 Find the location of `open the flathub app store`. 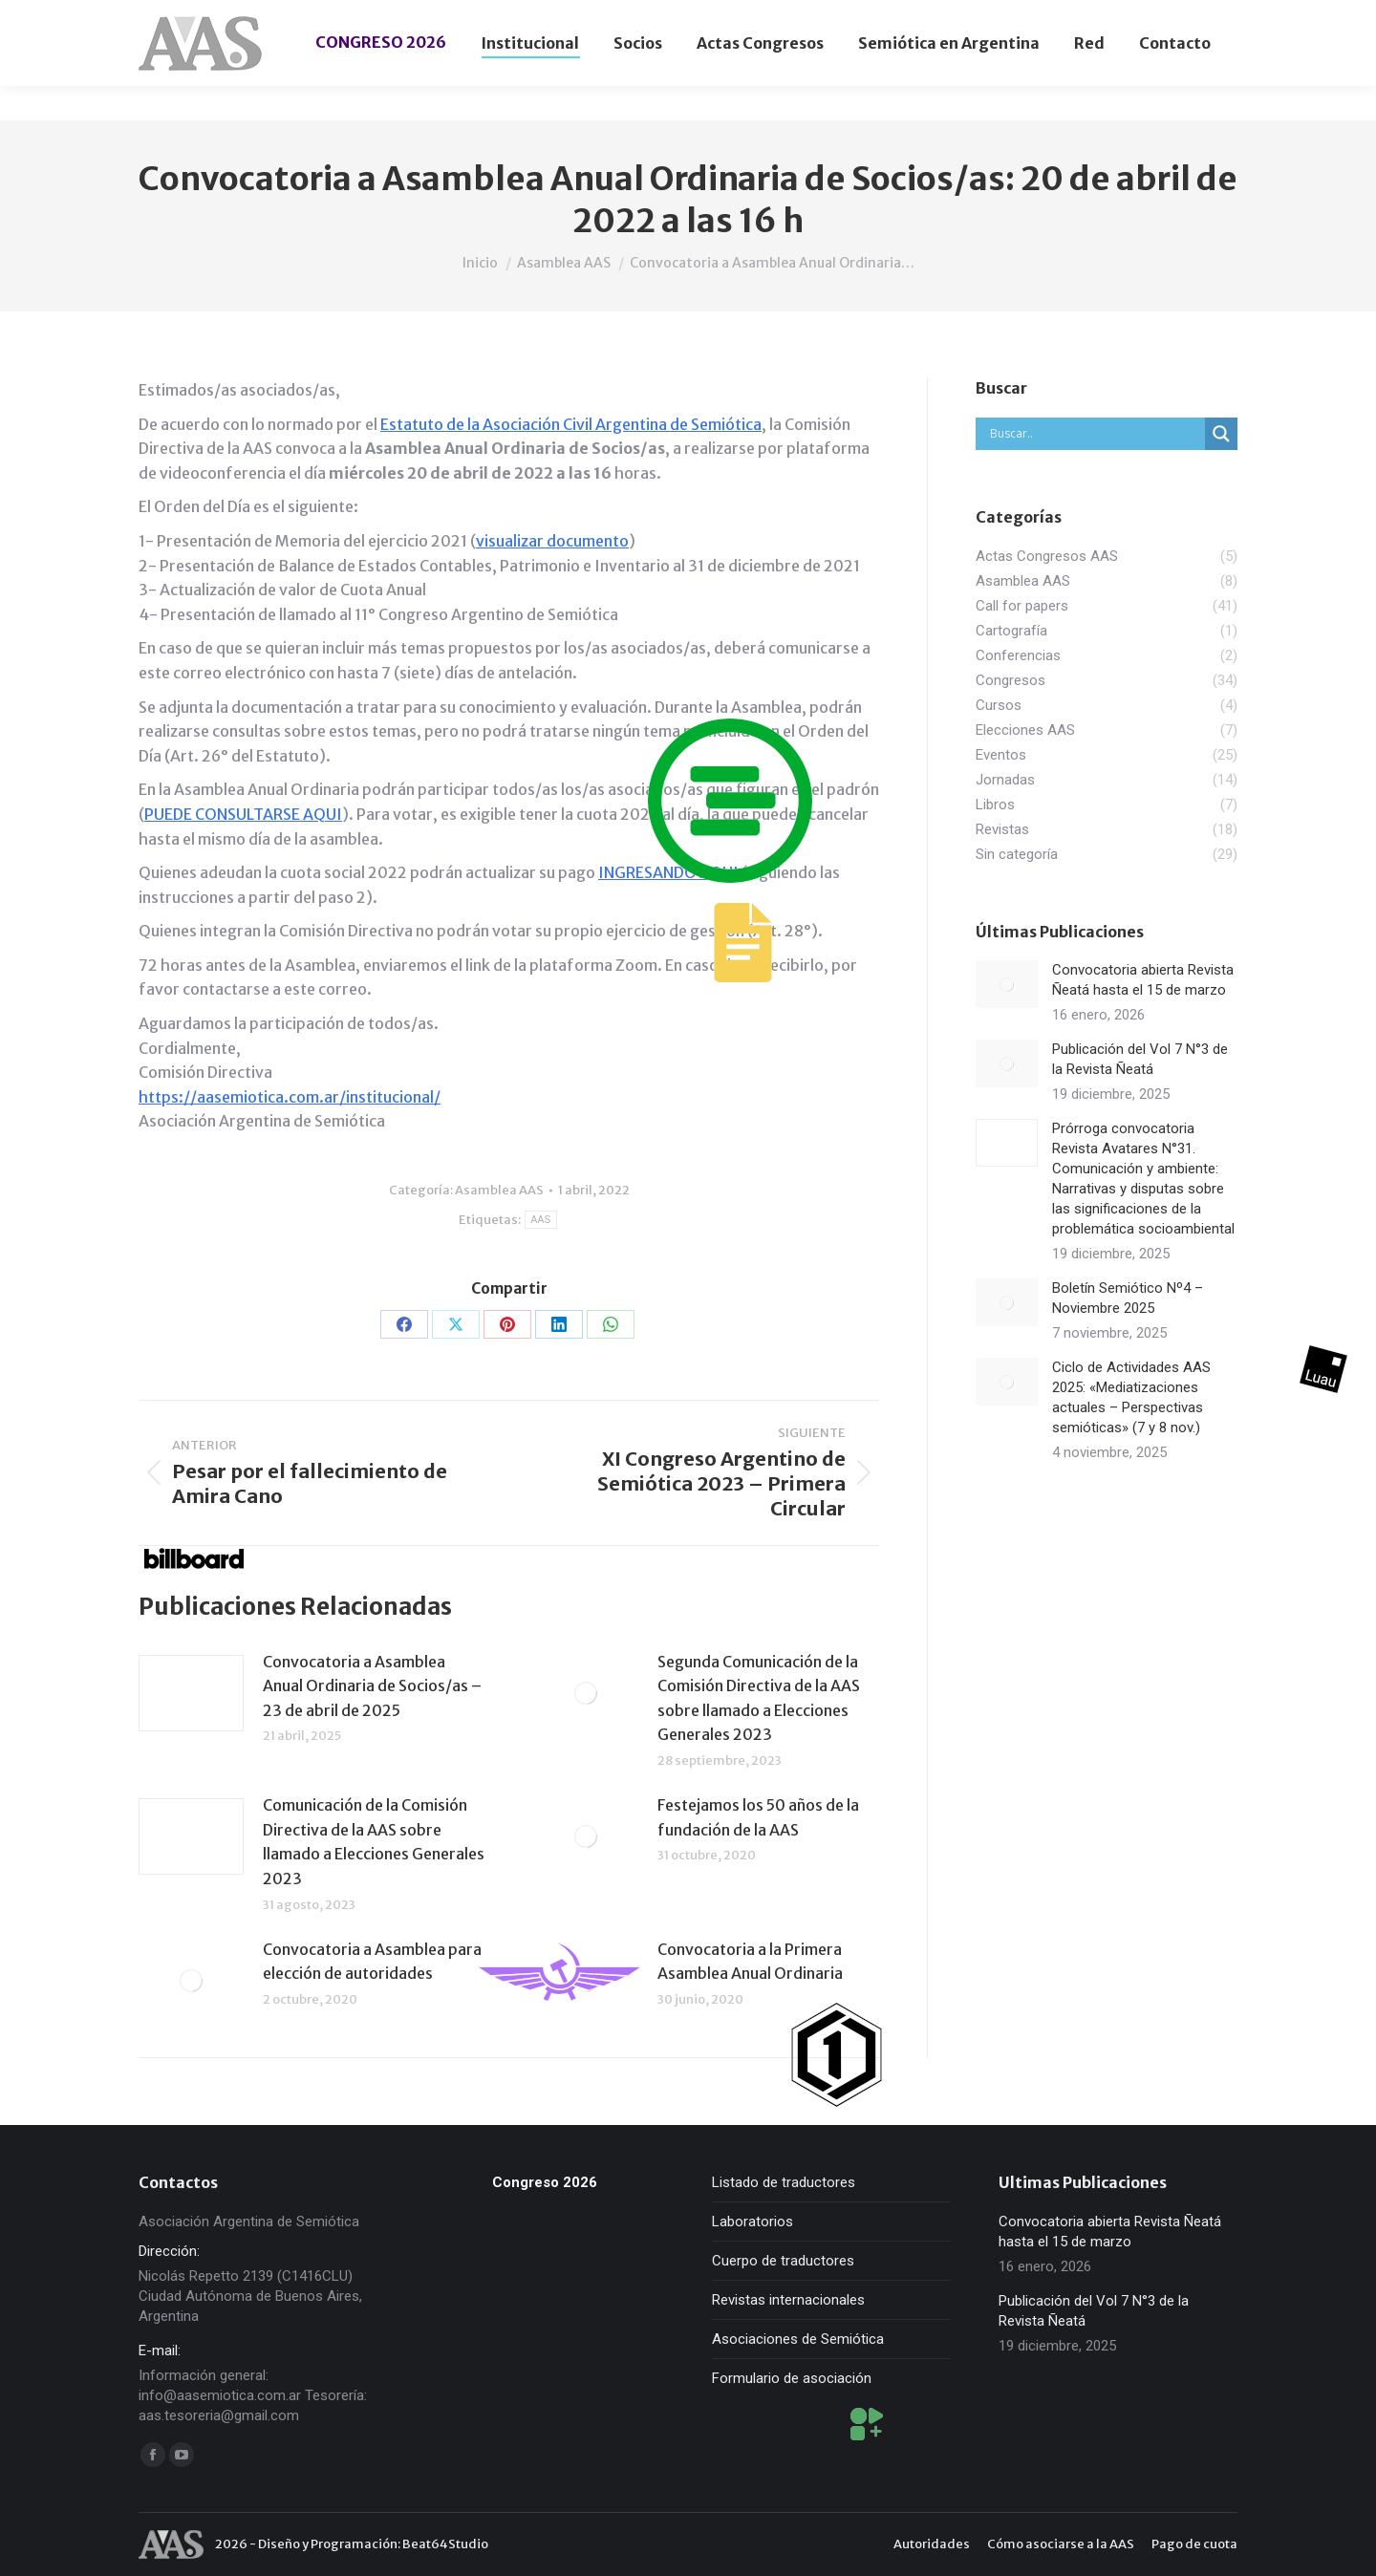

open the flathub app store is located at coordinates (867, 2424).